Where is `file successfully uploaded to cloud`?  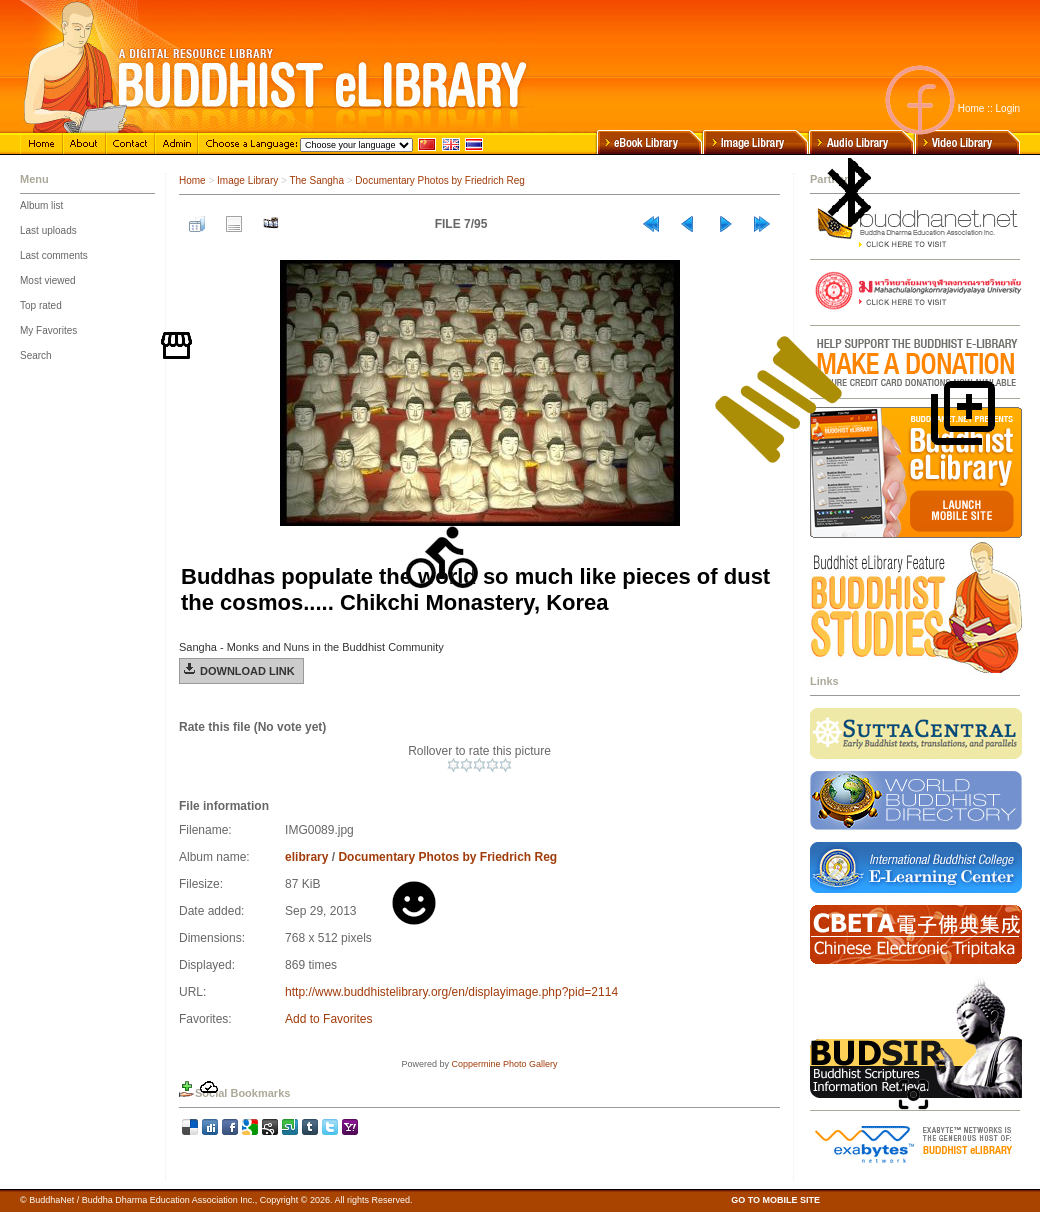
file successfully uploaded to cloud is located at coordinates (209, 1087).